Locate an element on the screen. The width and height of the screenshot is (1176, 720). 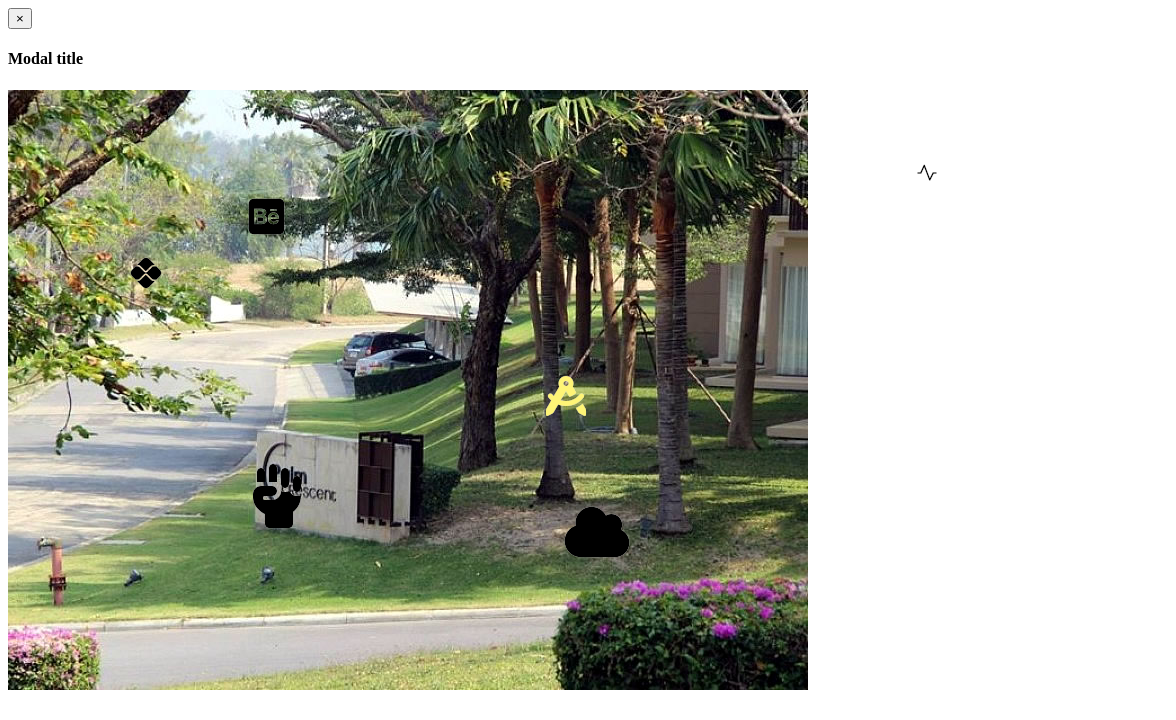
show solidarity or support for a cause is located at coordinates (277, 496).